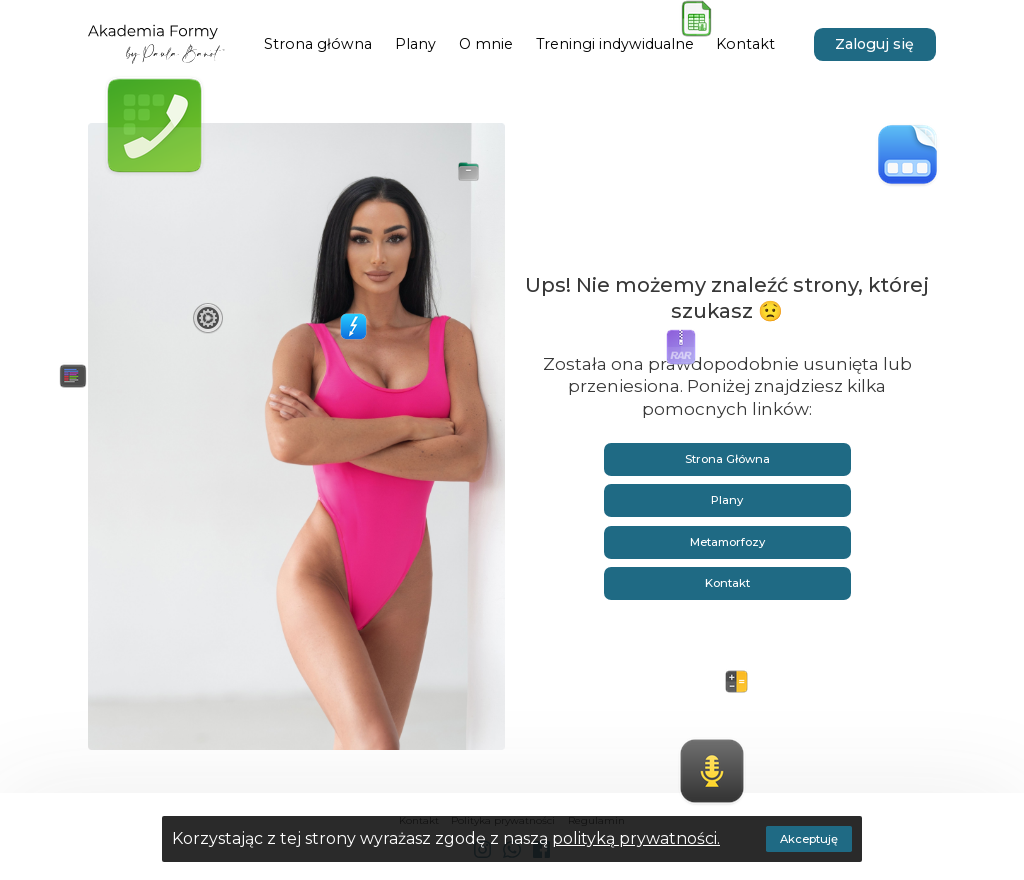 The height and width of the screenshot is (880, 1024). Describe the element at coordinates (468, 171) in the screenshot. I see `open the file manager` at that location.